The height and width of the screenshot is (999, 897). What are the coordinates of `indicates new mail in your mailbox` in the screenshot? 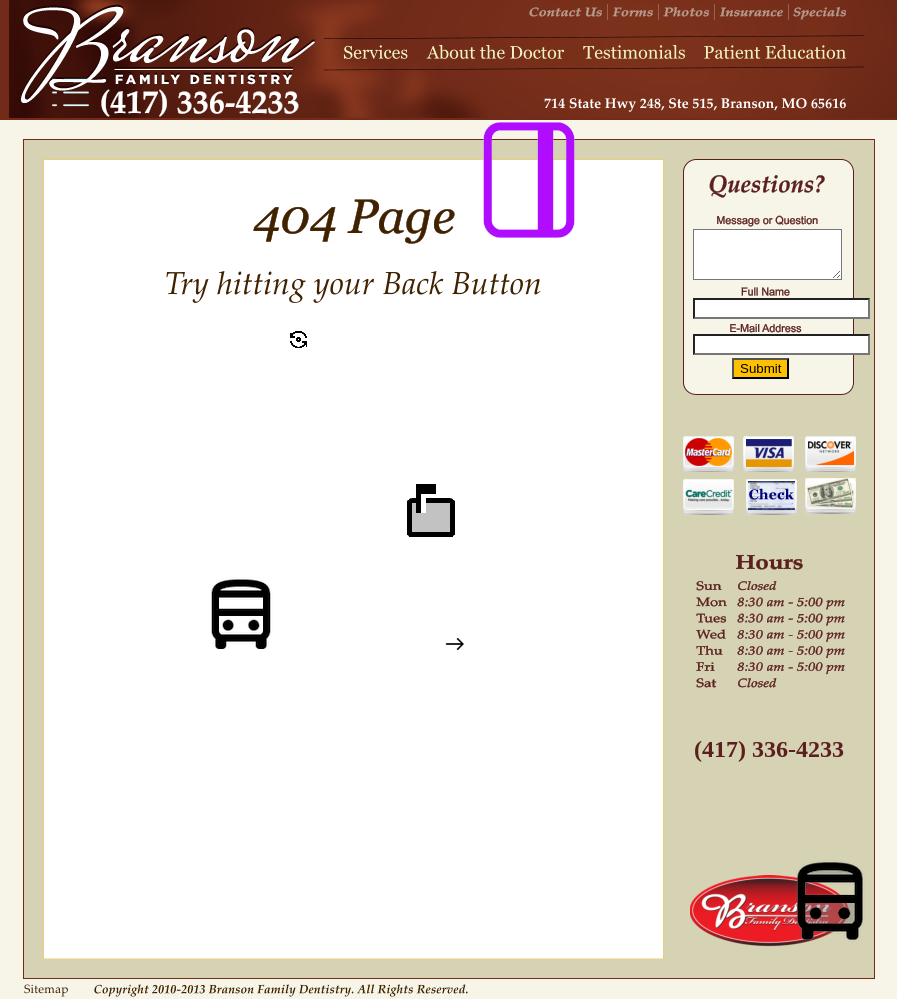 It's located at (431, 513).